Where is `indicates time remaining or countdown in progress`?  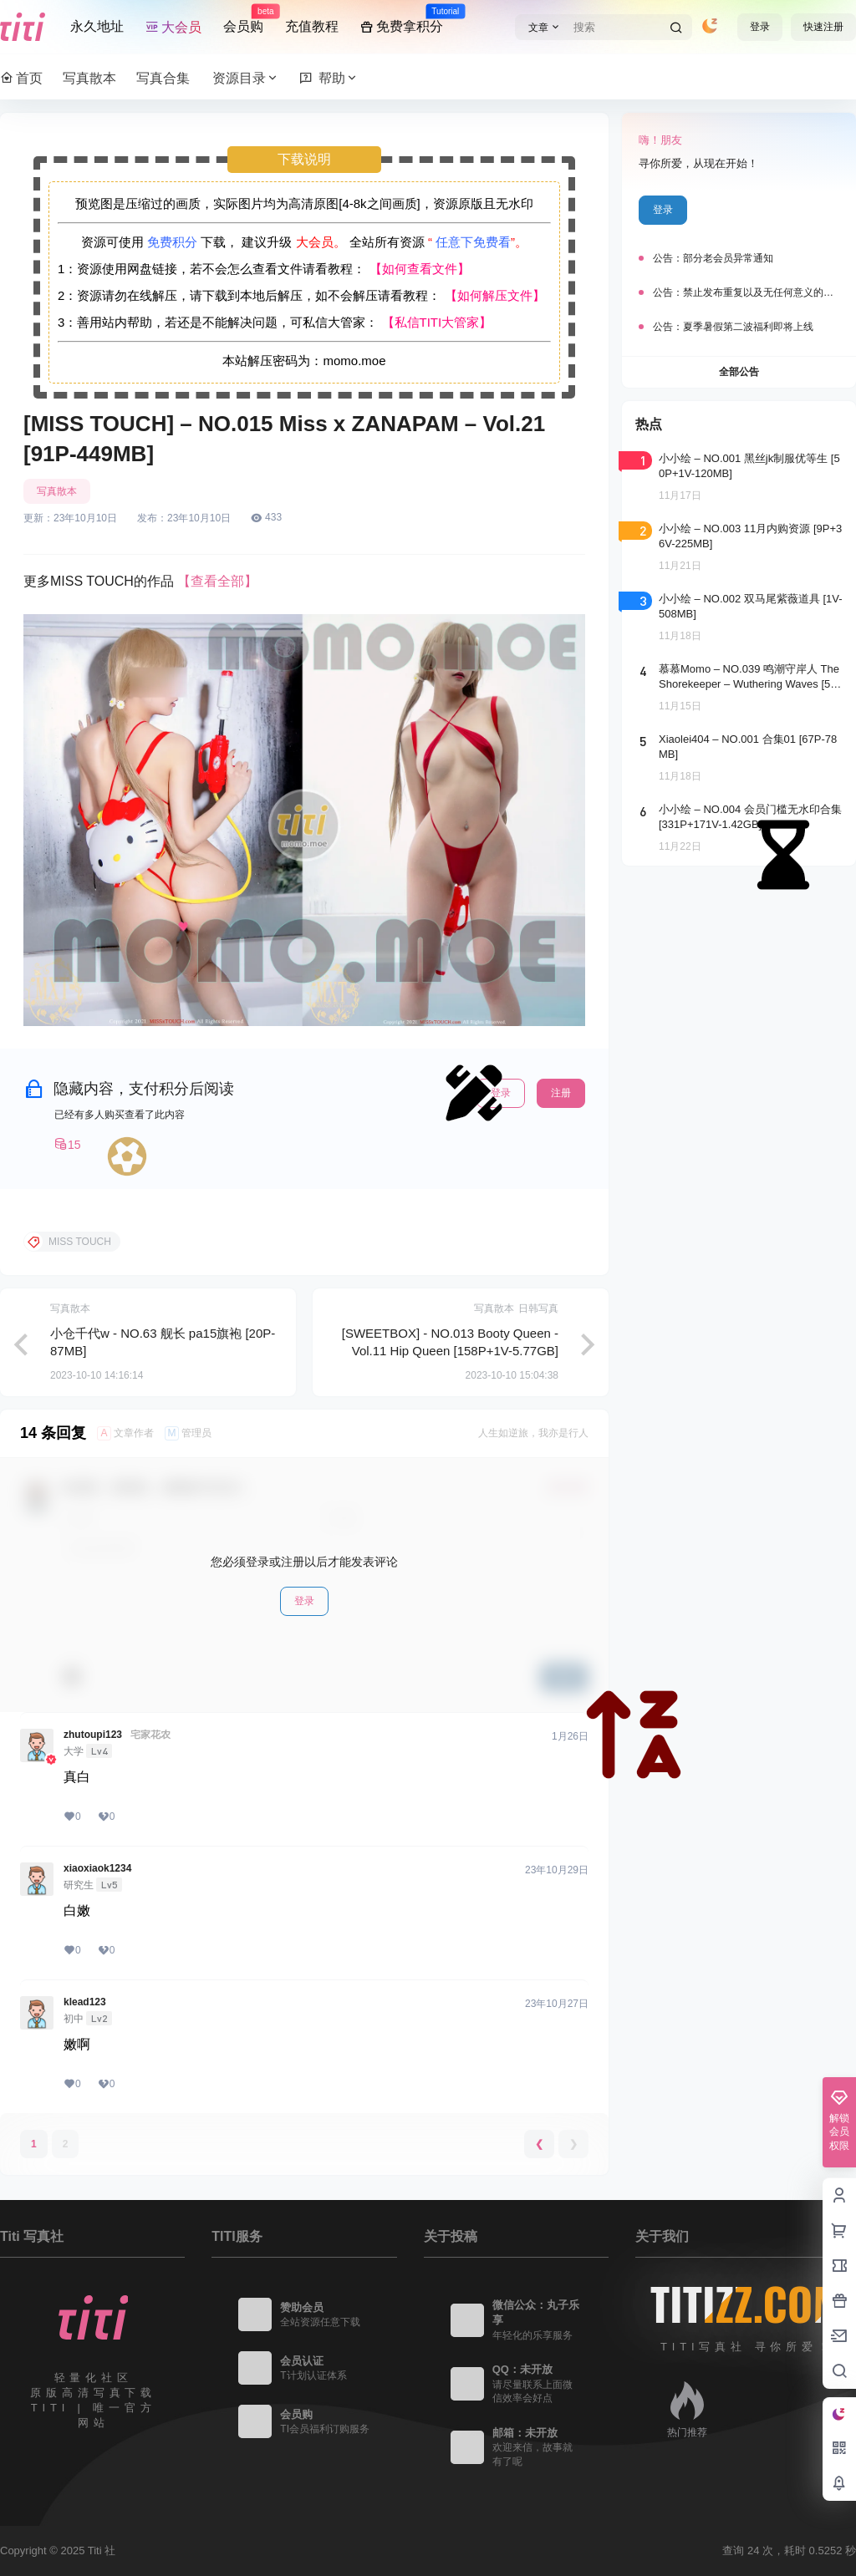
indicates time remaining or countdown in progress is located at coordinates (783, 855).